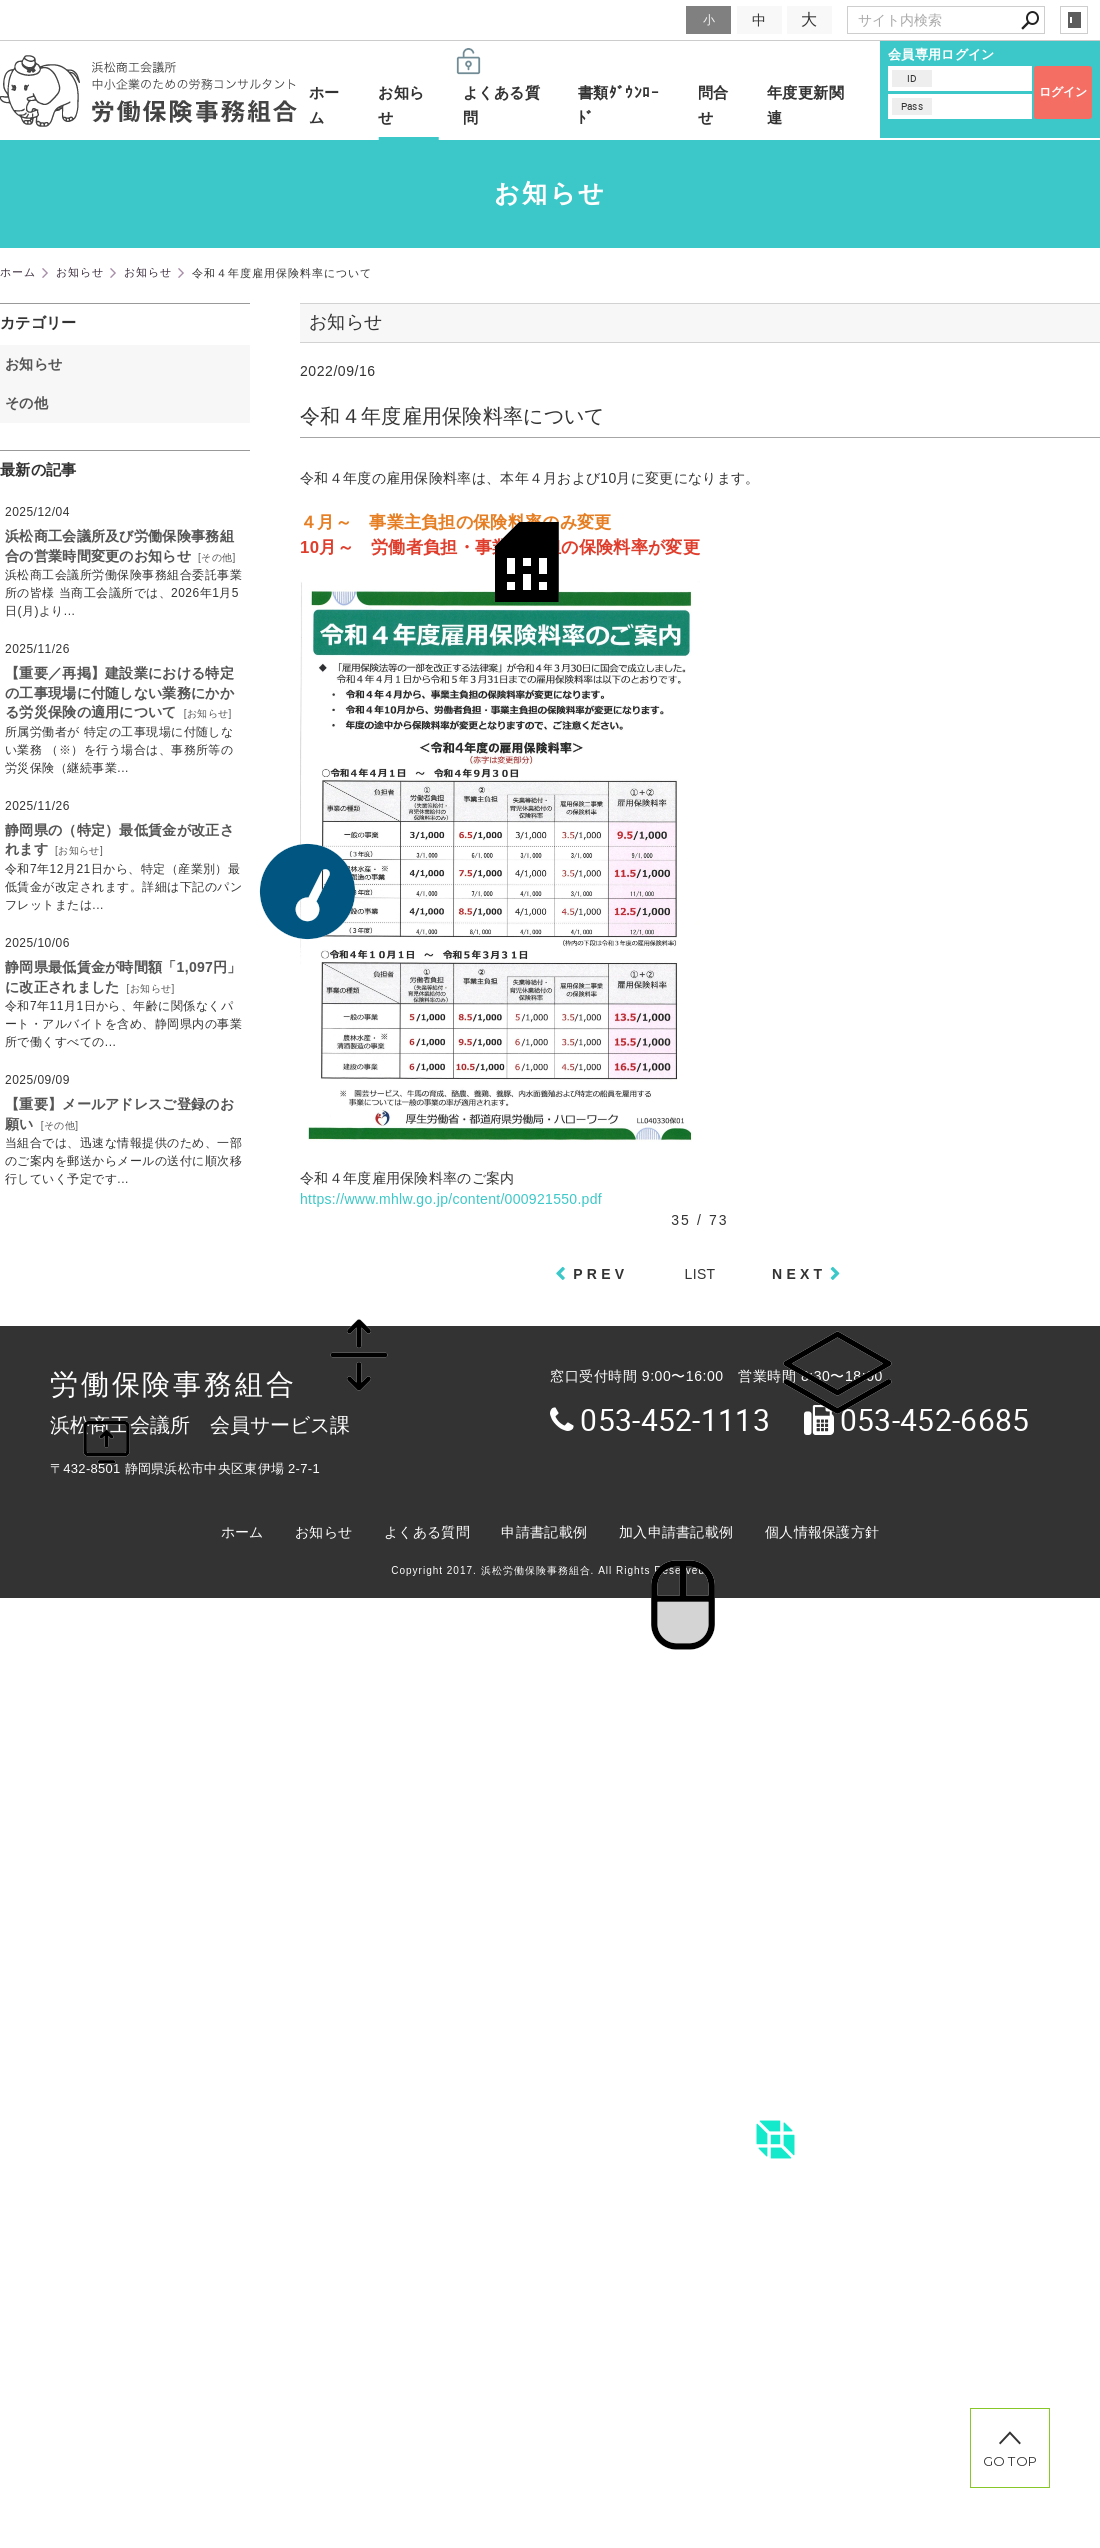  Describe the element at coordinates (359, 1355) in the screenshot. I see `expand content vertically` at that location.